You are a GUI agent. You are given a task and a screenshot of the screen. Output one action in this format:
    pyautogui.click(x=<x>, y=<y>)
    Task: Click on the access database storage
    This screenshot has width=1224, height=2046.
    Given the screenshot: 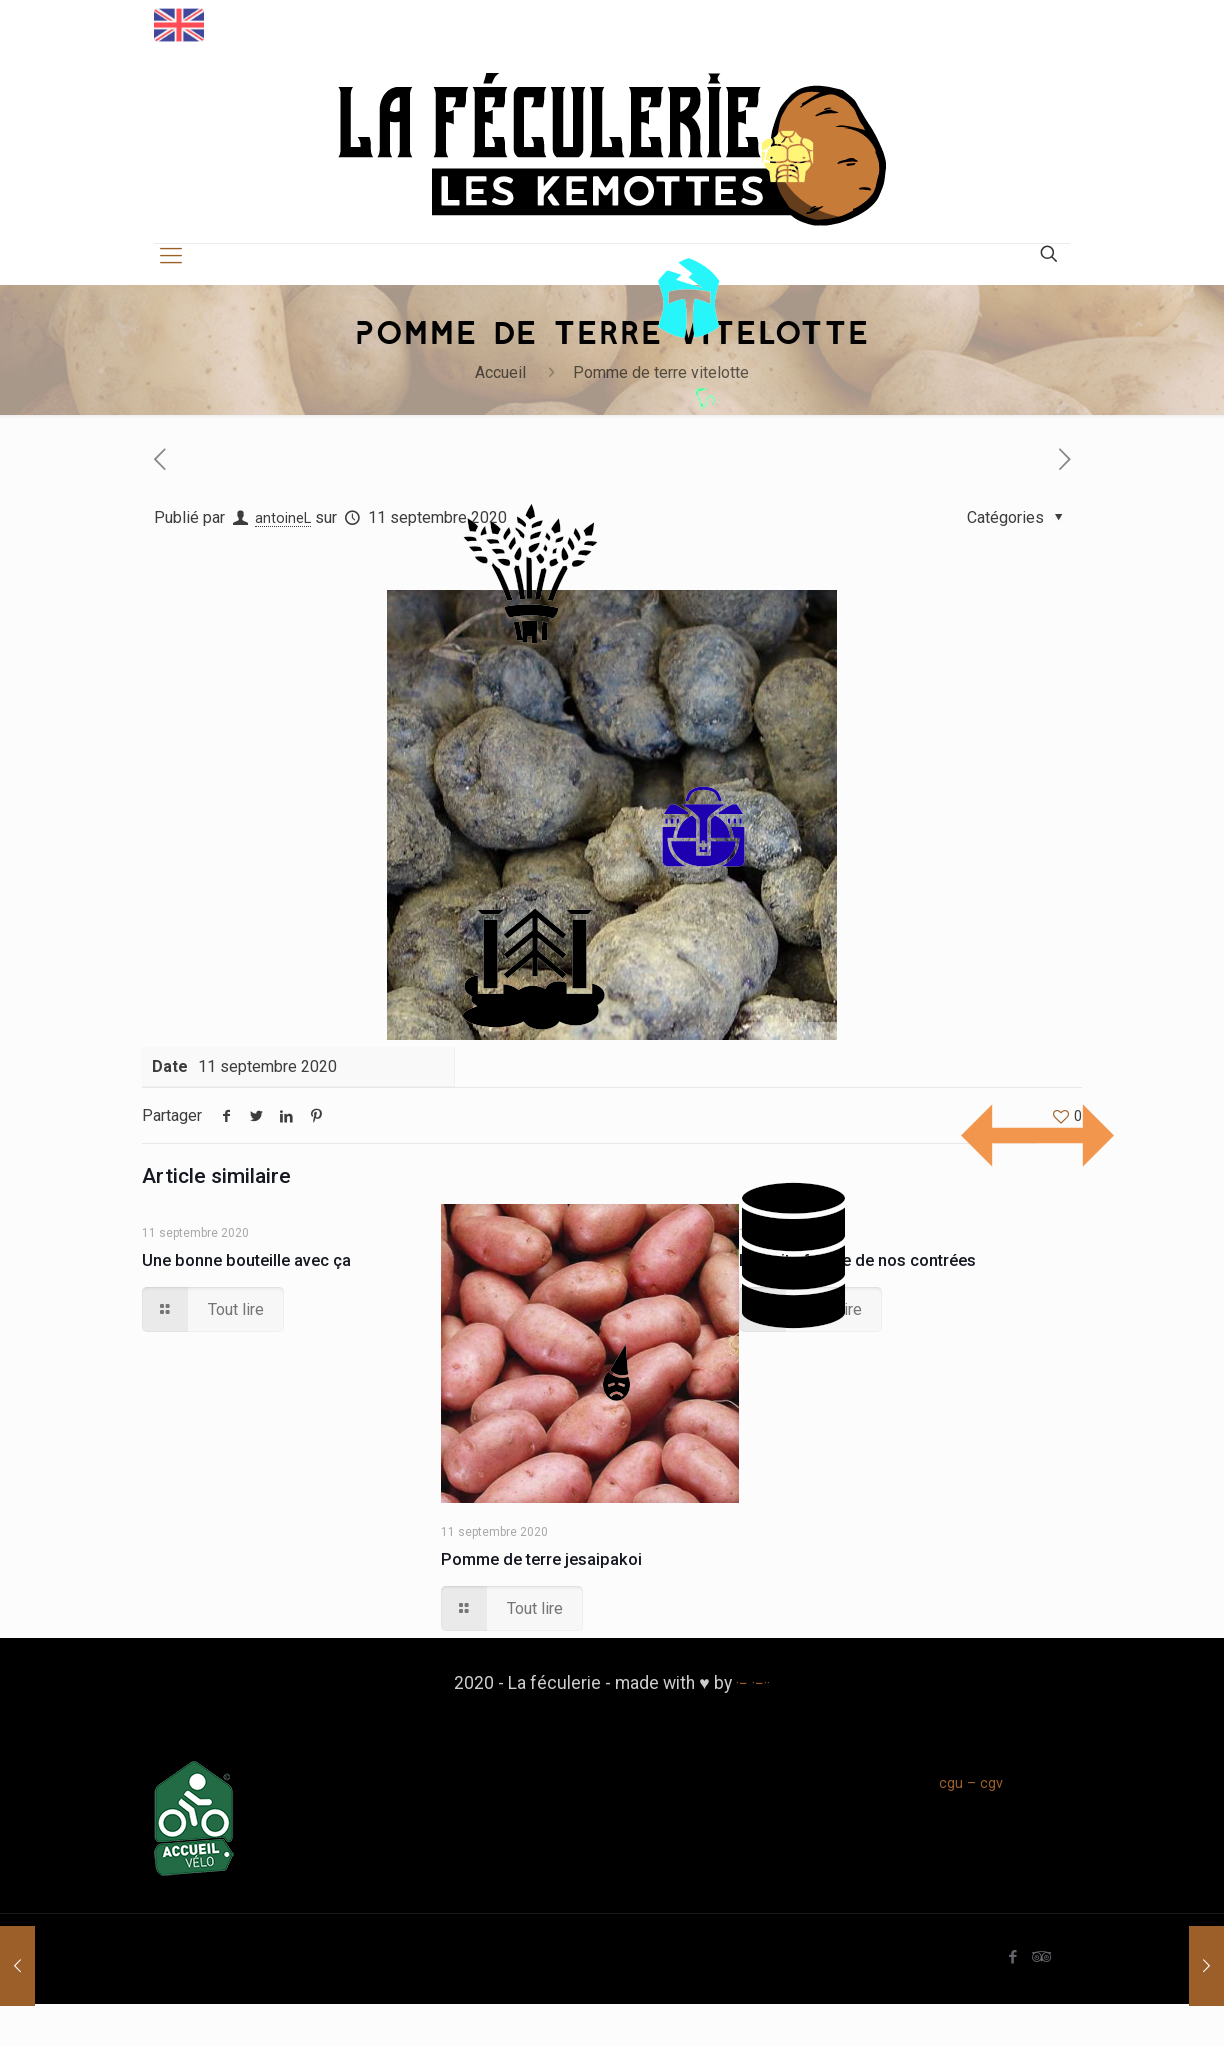 What is the action you would take?
    pyautogui.click(x=793, y=1255)
    